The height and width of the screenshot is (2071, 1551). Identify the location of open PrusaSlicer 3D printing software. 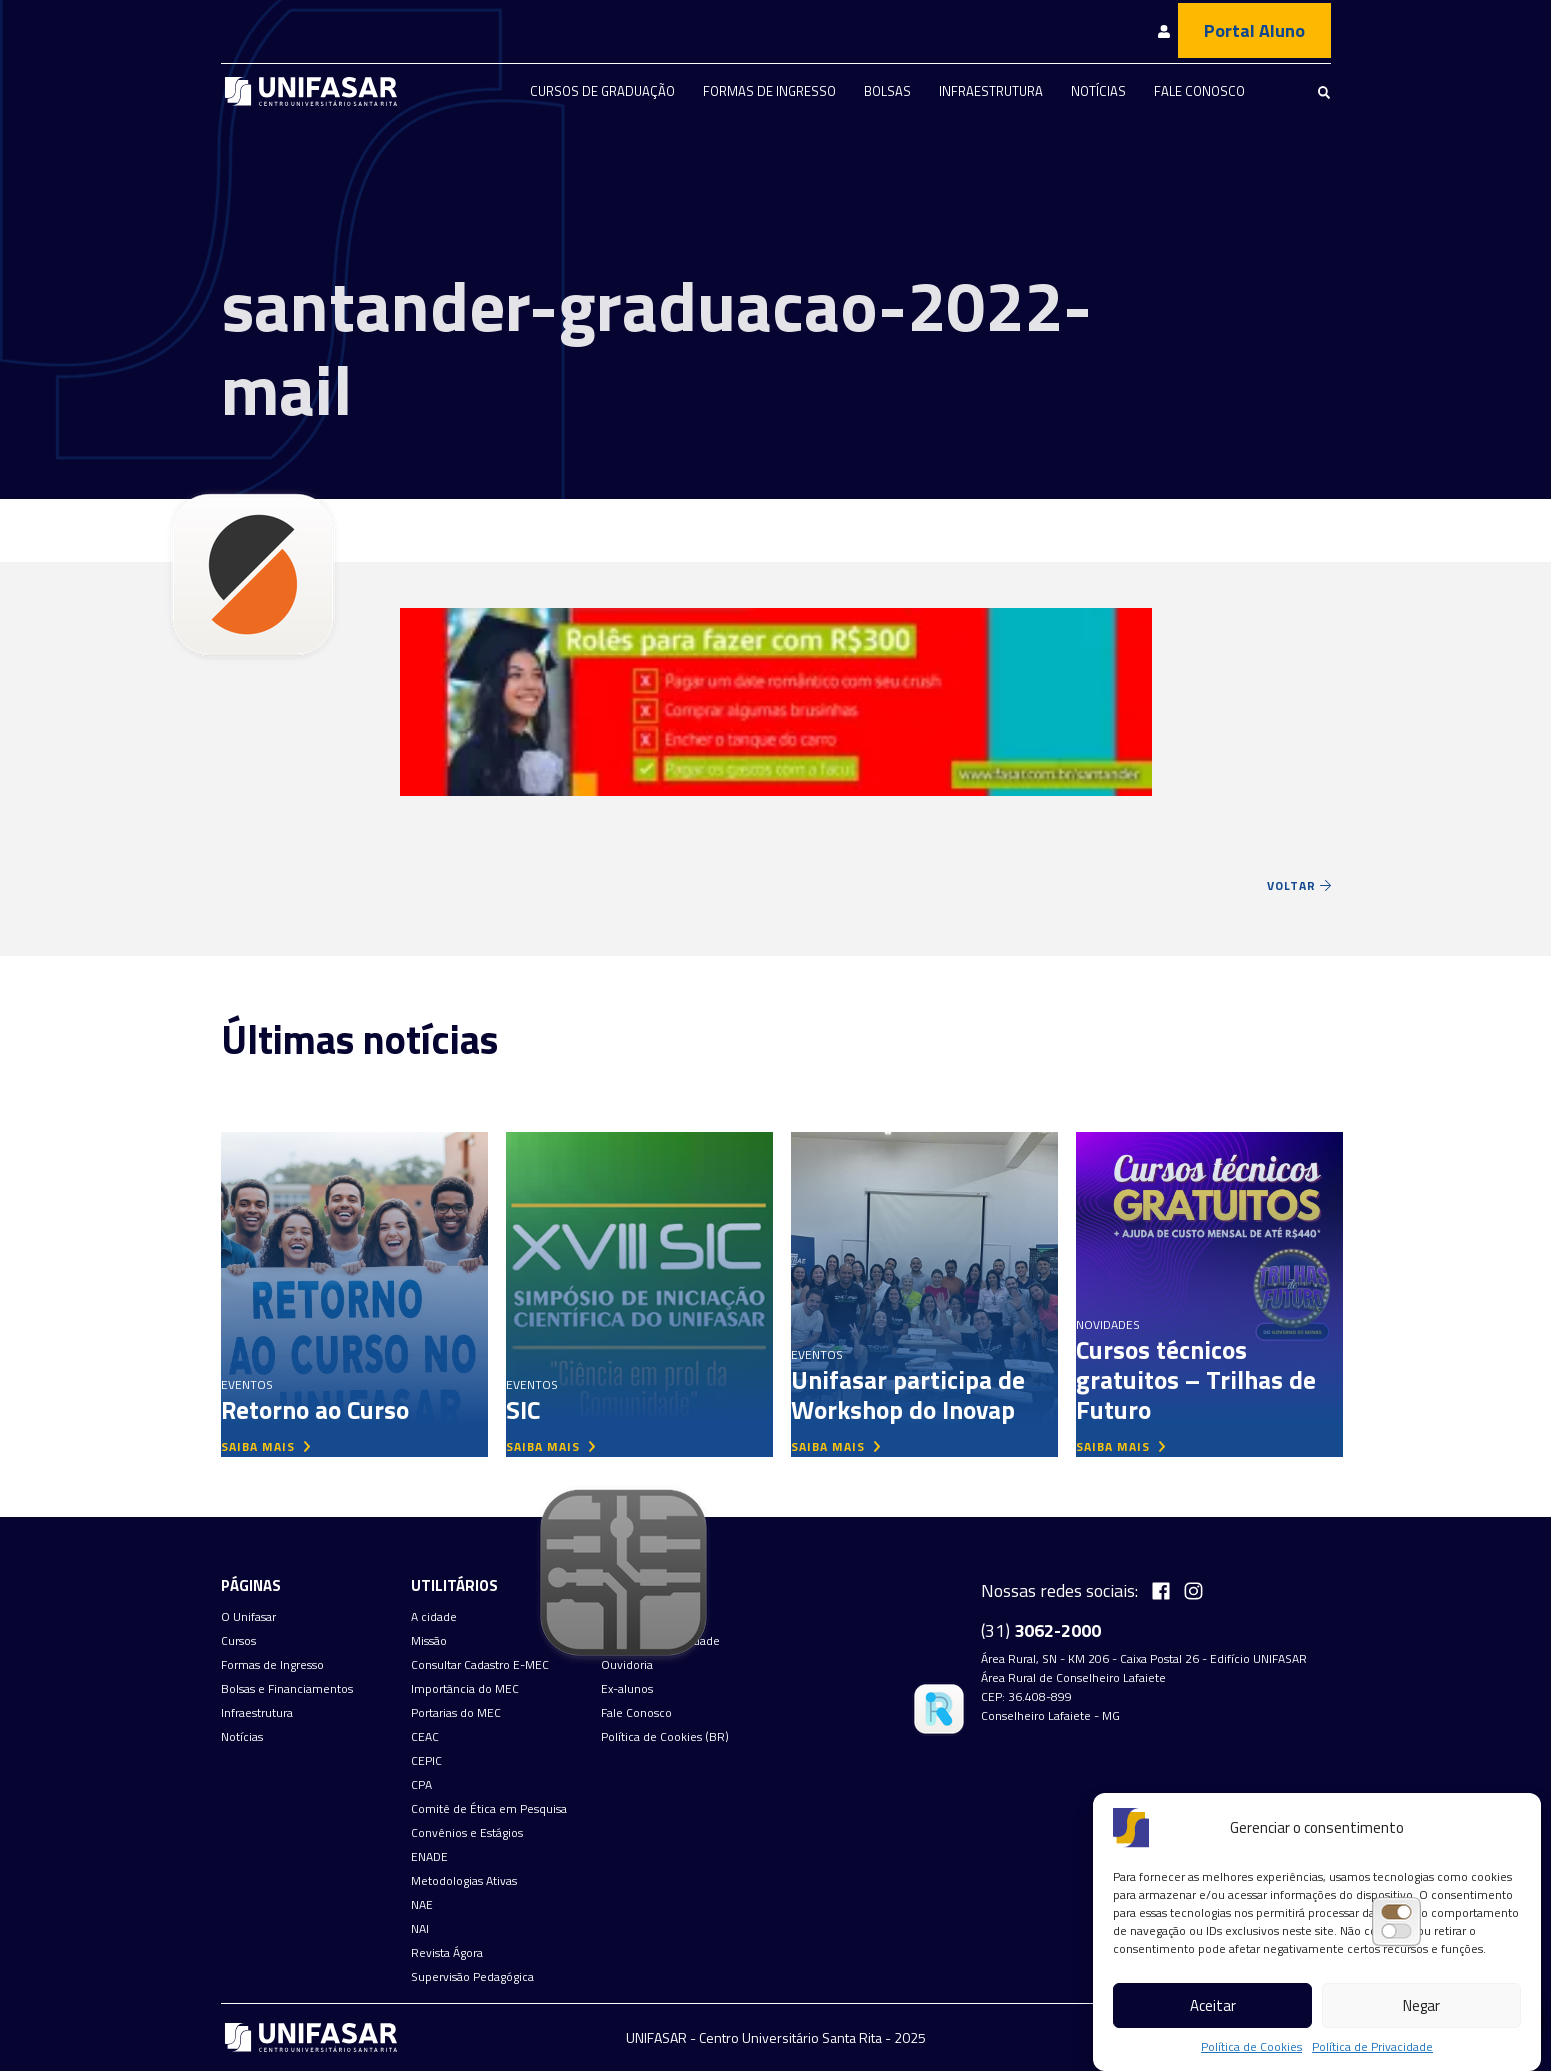
(253, 574).